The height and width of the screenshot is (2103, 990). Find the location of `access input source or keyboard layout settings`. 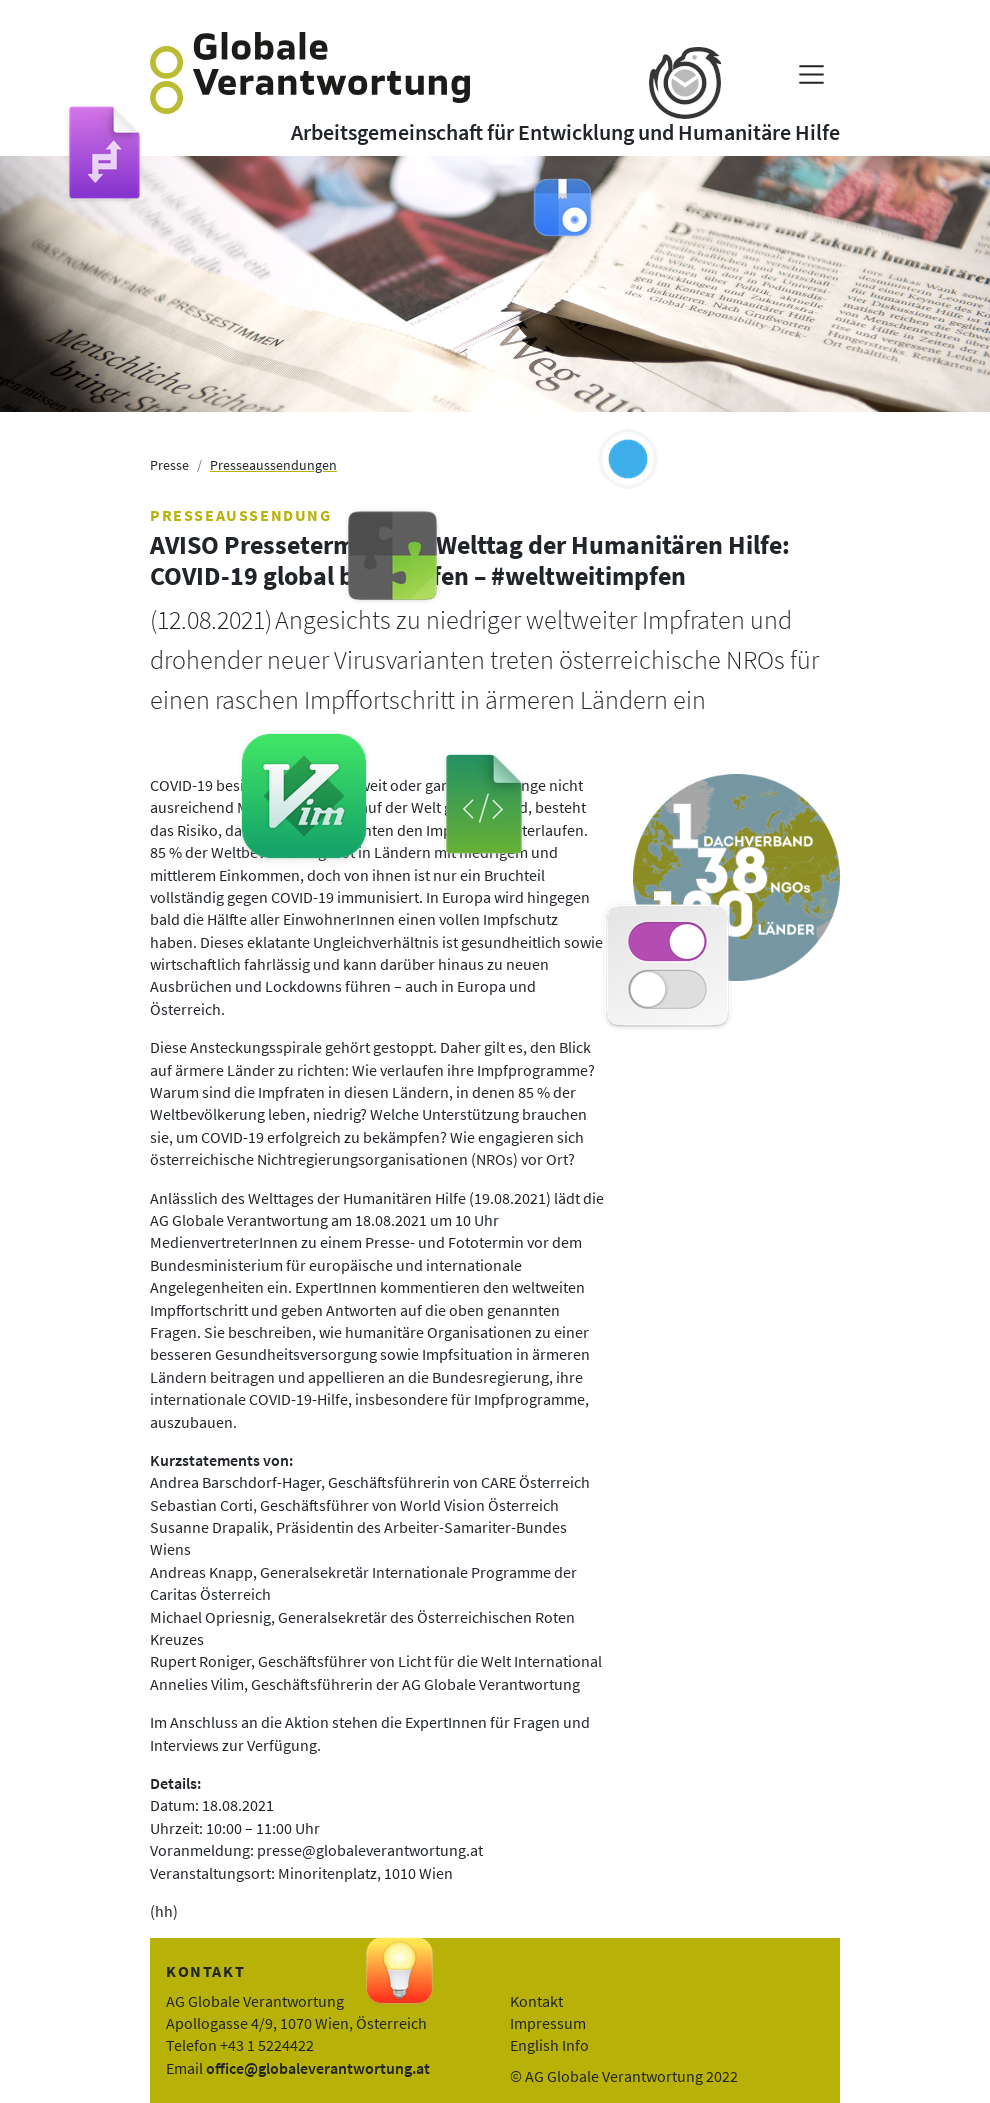

access input source or keyboard layout settings is located at coordinates (562, 208).